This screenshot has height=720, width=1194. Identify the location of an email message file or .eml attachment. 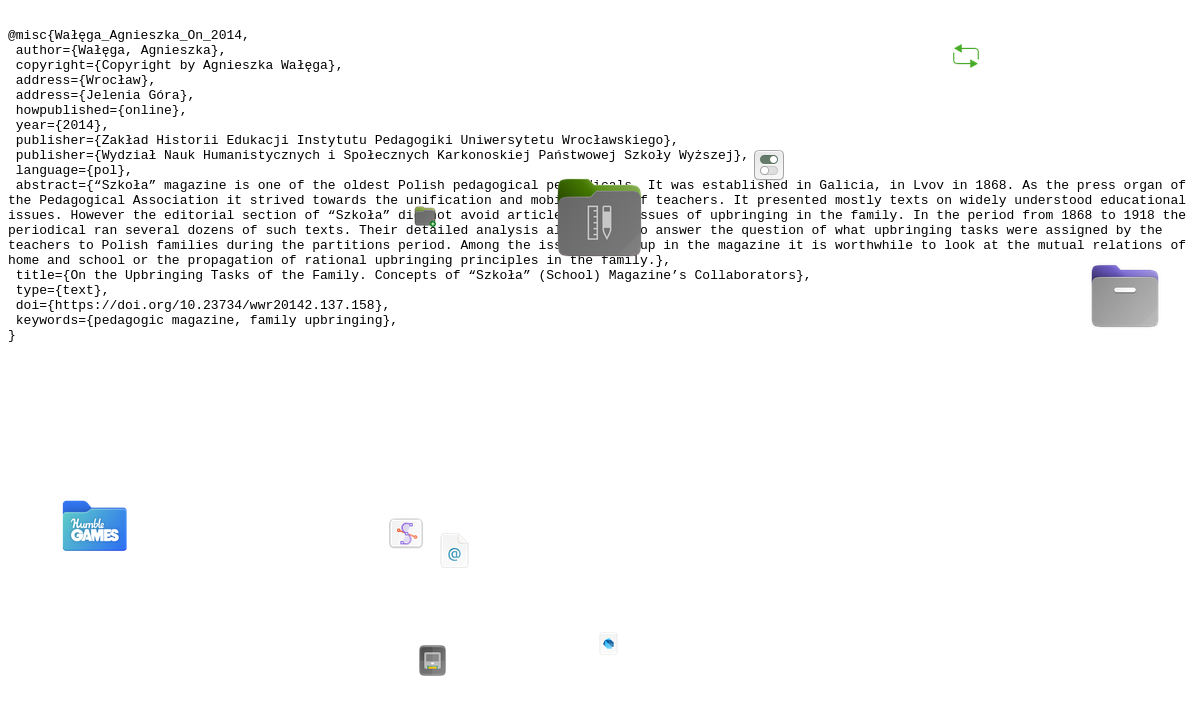
(454, 550).